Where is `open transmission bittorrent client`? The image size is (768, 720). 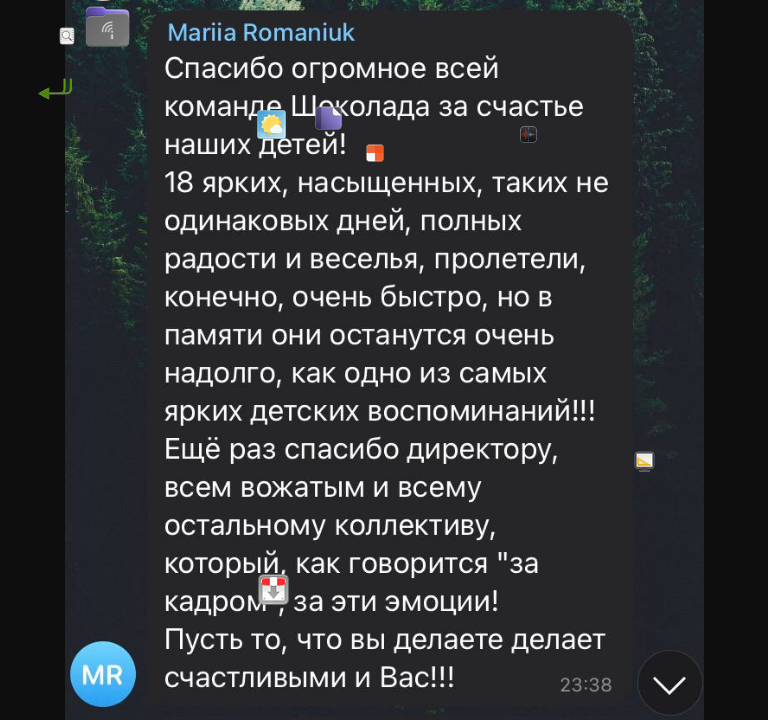 open transmission bittorrent client is located at coordinates (273, 589).